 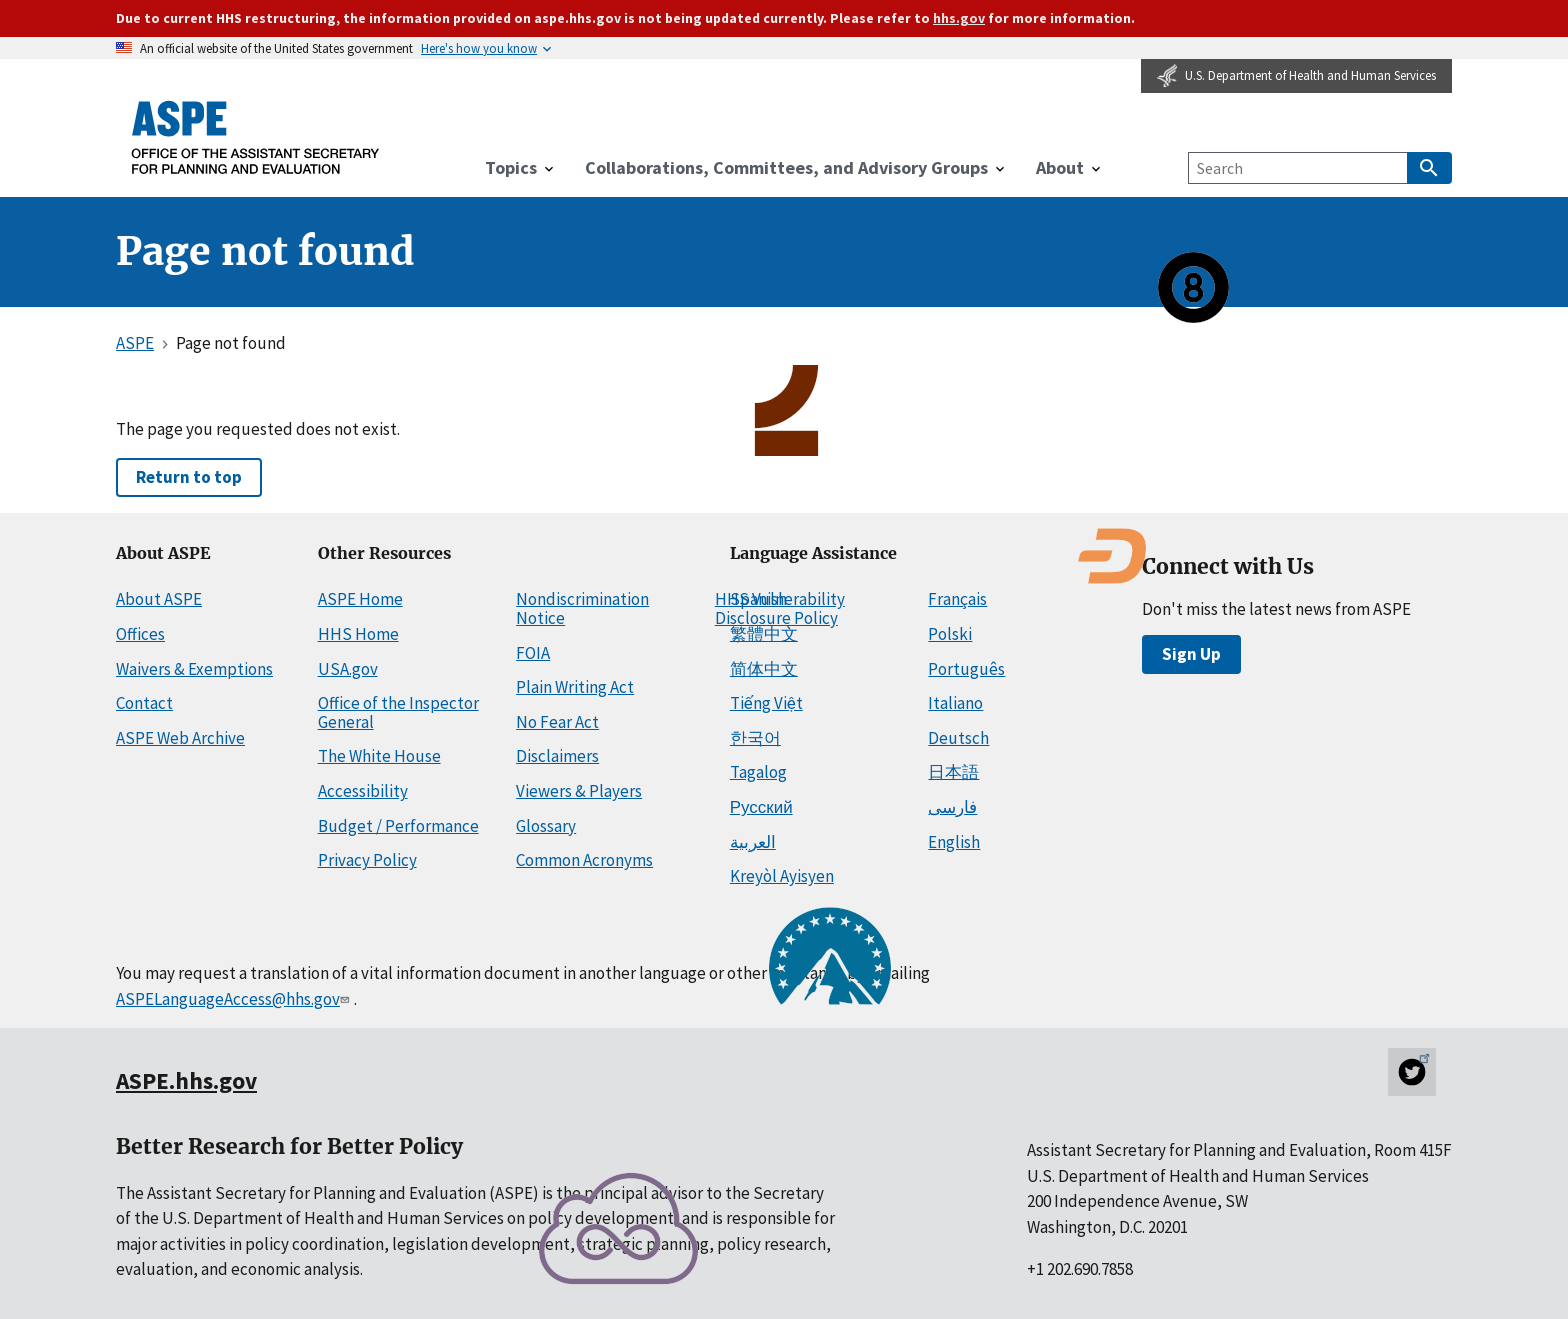 What do you see at coordinates (618, 1228) in the screenshot?
I see `open JSFiddle code playground` at bounding box center [618, 1228].